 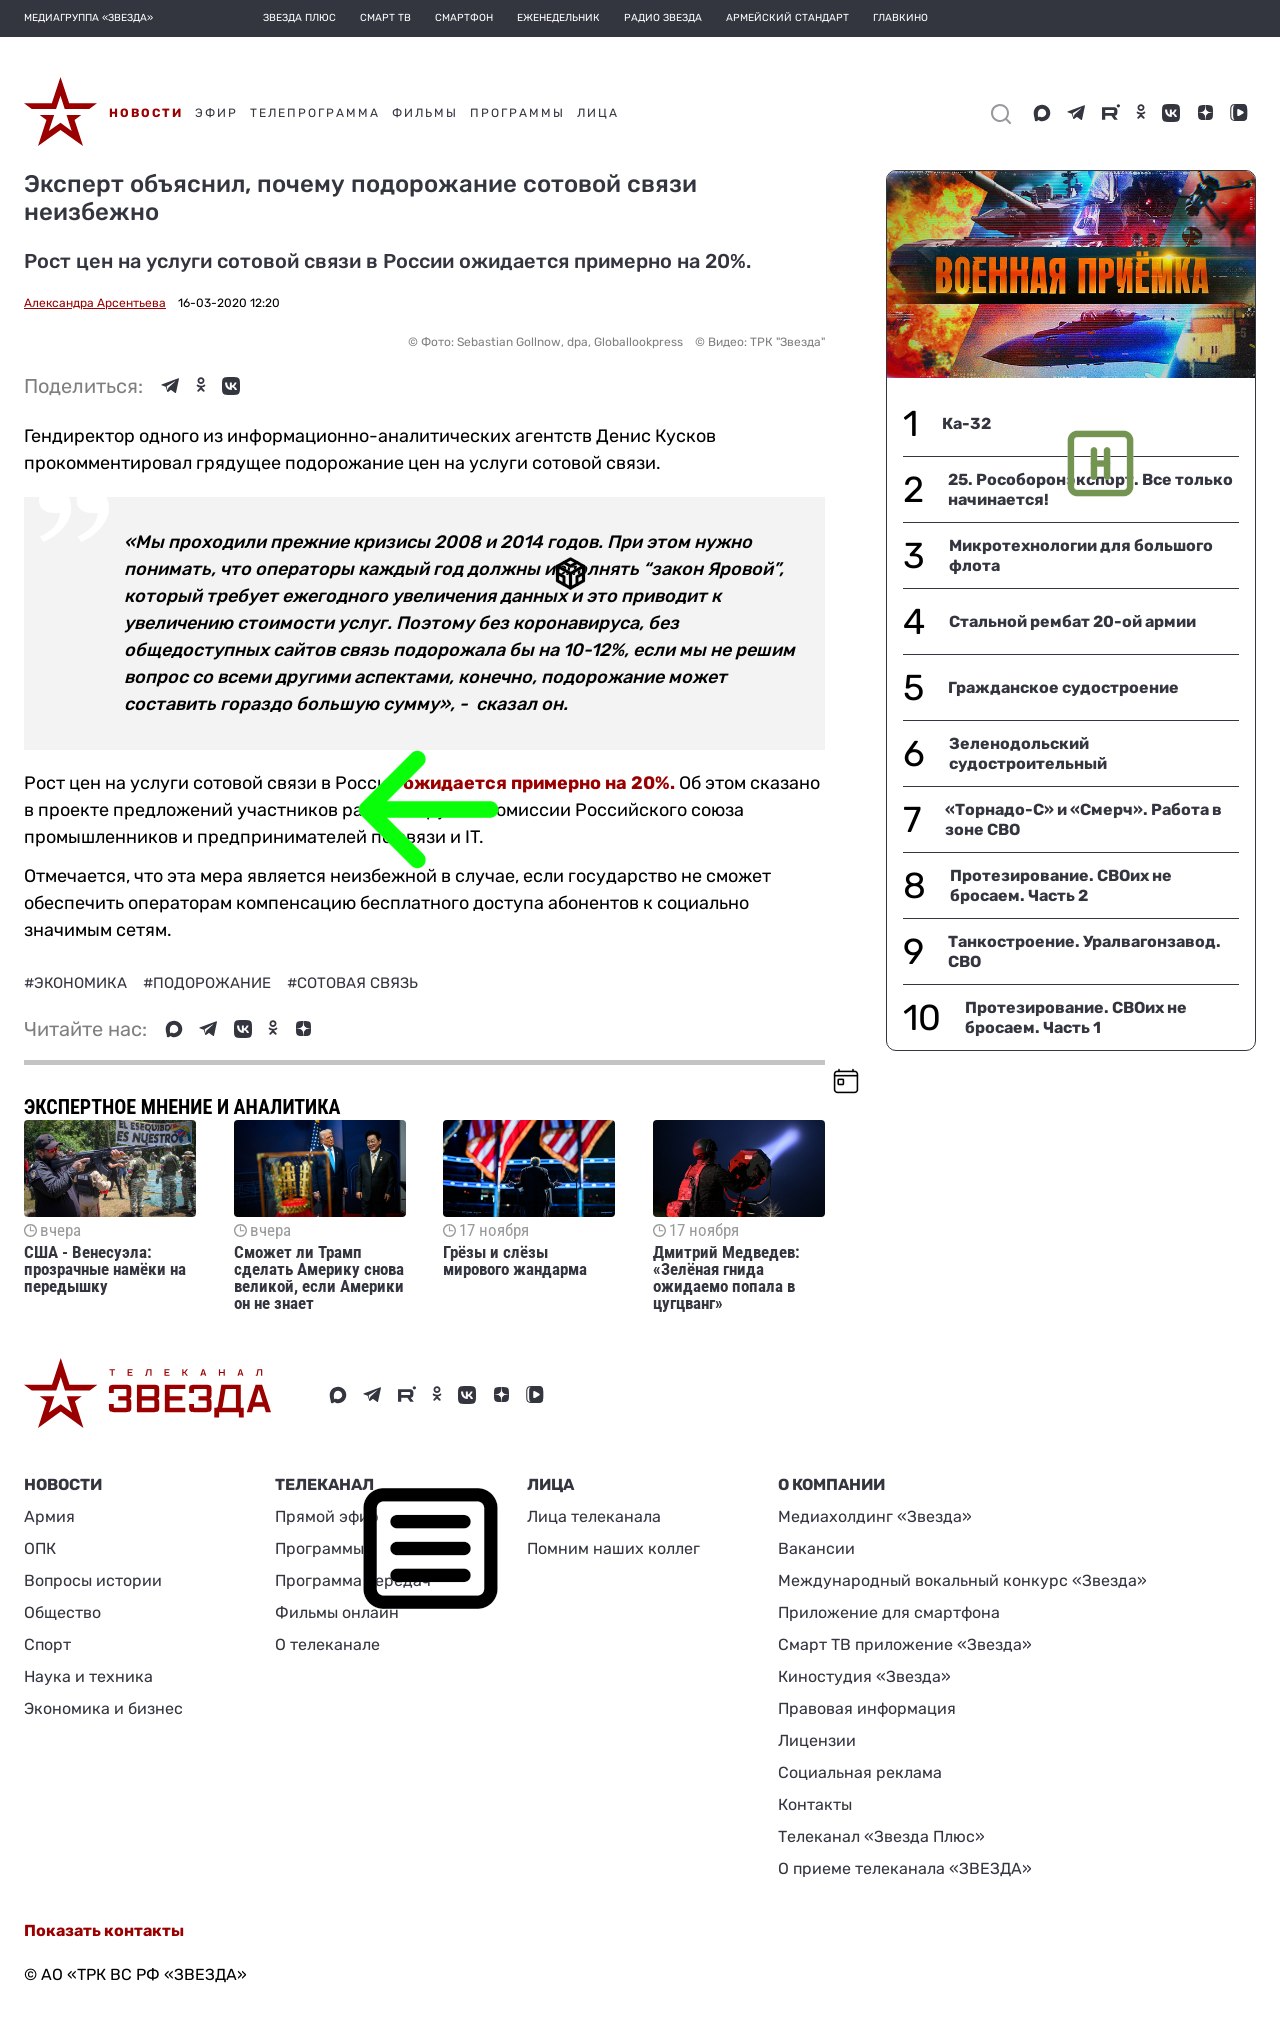 What do you see at coordinates (846, 1081) in the screenshot?
I see `view today's date or events` at bounding box center [846, 1081].